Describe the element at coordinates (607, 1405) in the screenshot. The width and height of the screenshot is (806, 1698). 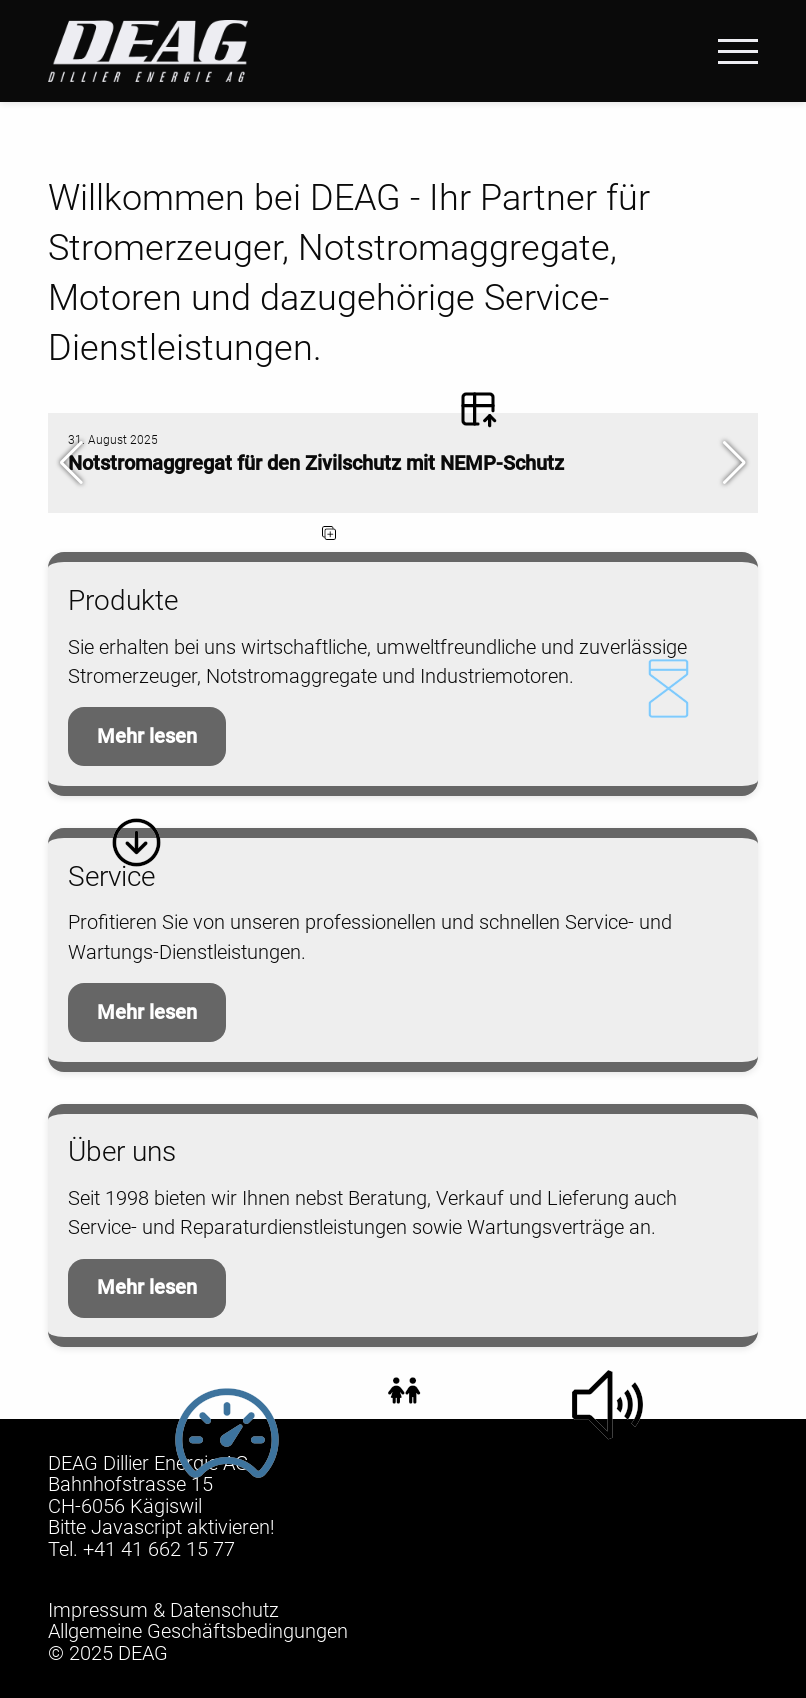
I see `unmute audio or restore sound` at that location.